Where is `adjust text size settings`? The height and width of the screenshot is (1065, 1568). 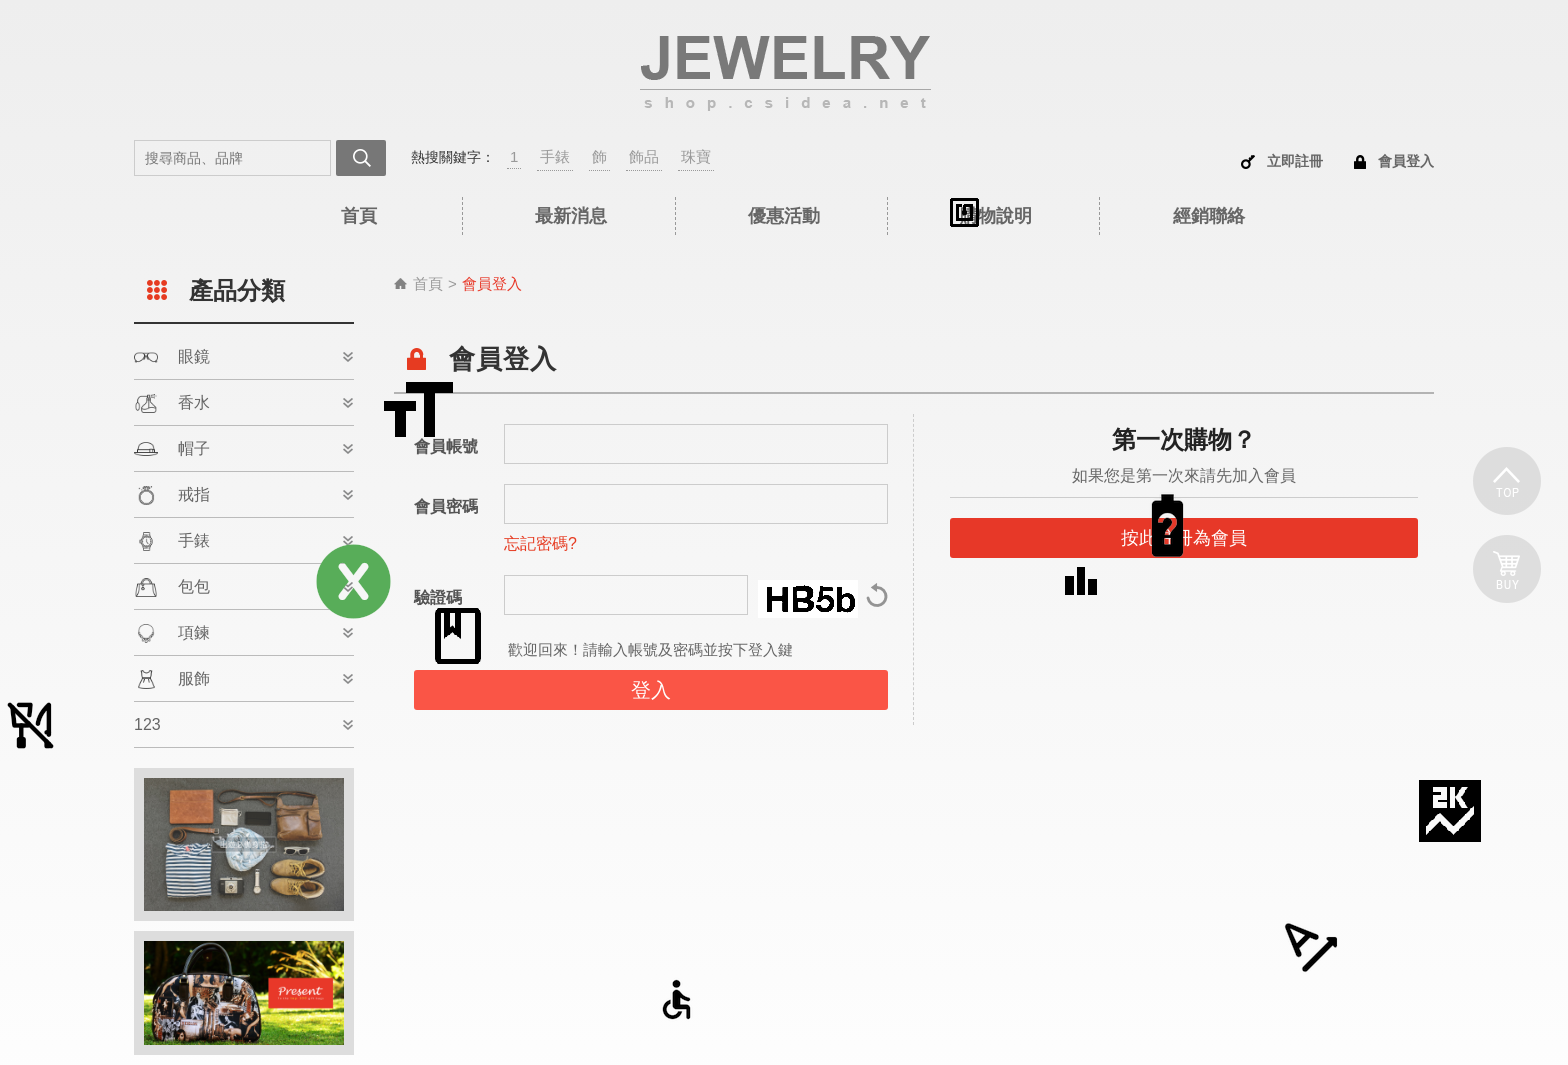
adjust text size settings is located at coordinates (416, 411).